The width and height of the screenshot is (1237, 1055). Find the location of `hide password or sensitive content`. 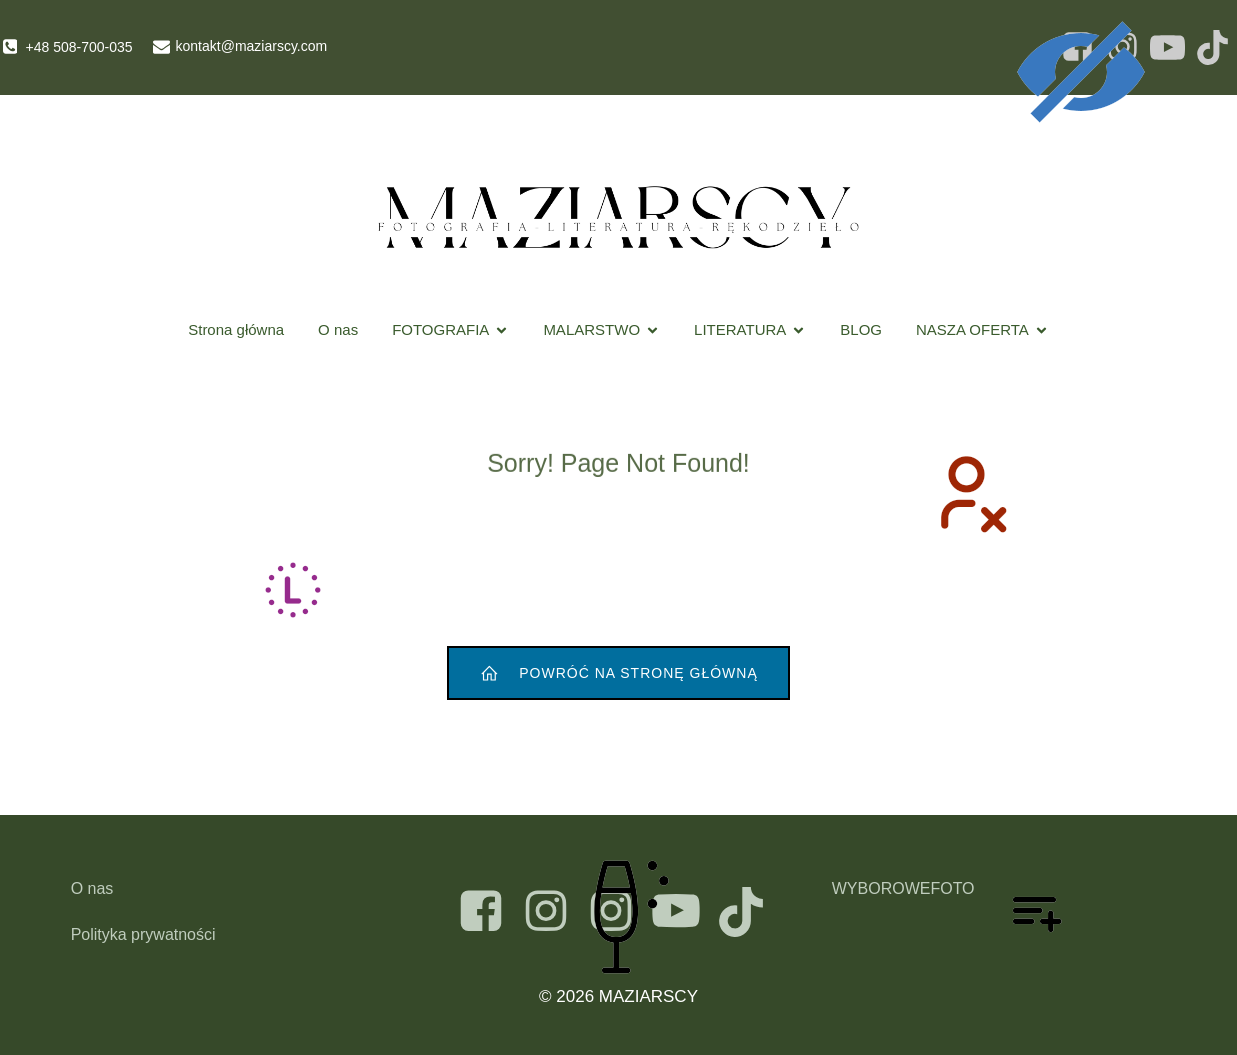

hide password or sensitive content is located at coordinates (1081, 72).